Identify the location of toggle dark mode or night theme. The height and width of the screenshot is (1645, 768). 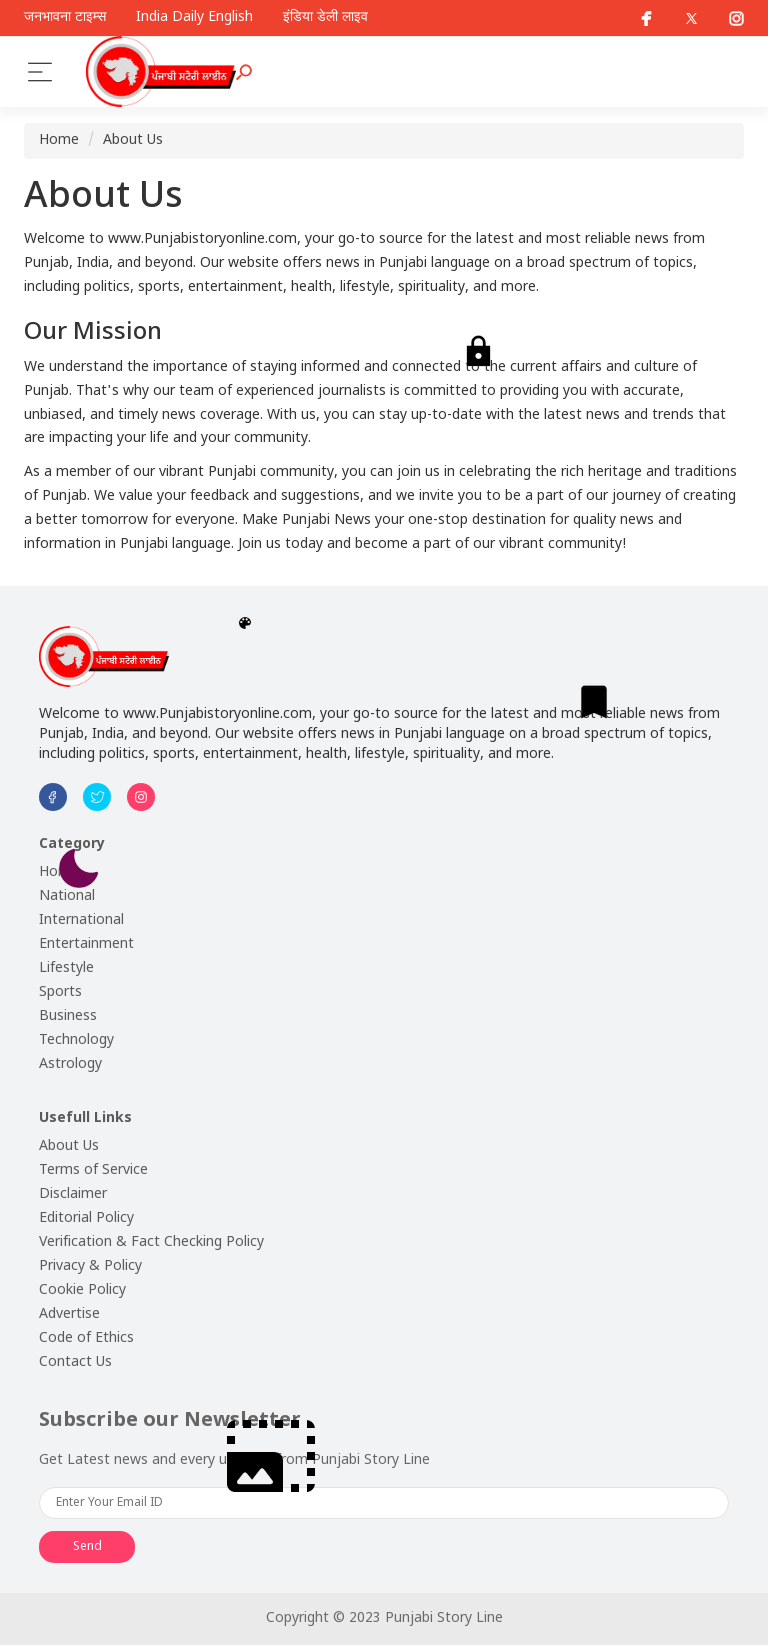
(77, 869).